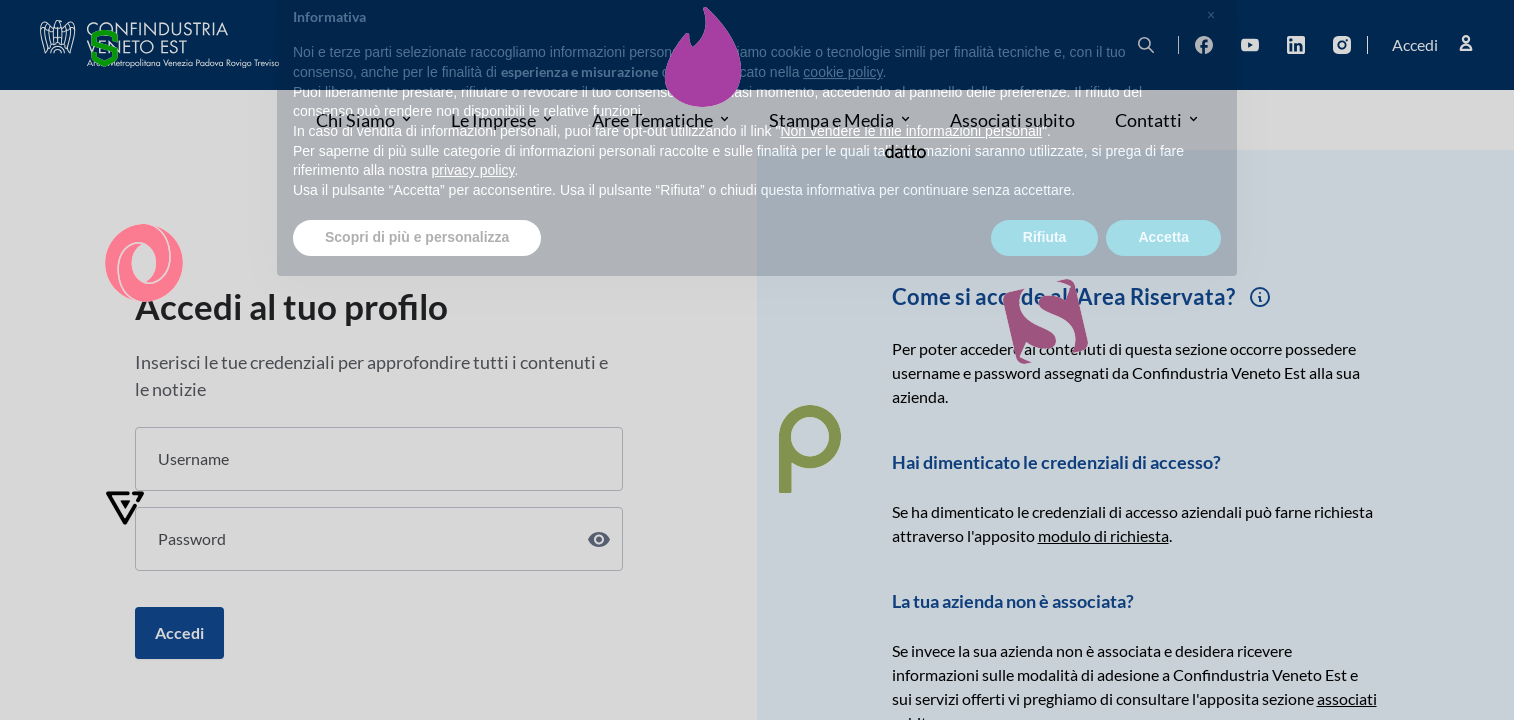 The width and height of the screenshot is (1514, 720). What do you see at coordinates (104, 48) in the screenshot?
I see `symphony messaging platform logo` at bounding box center [104, 48].